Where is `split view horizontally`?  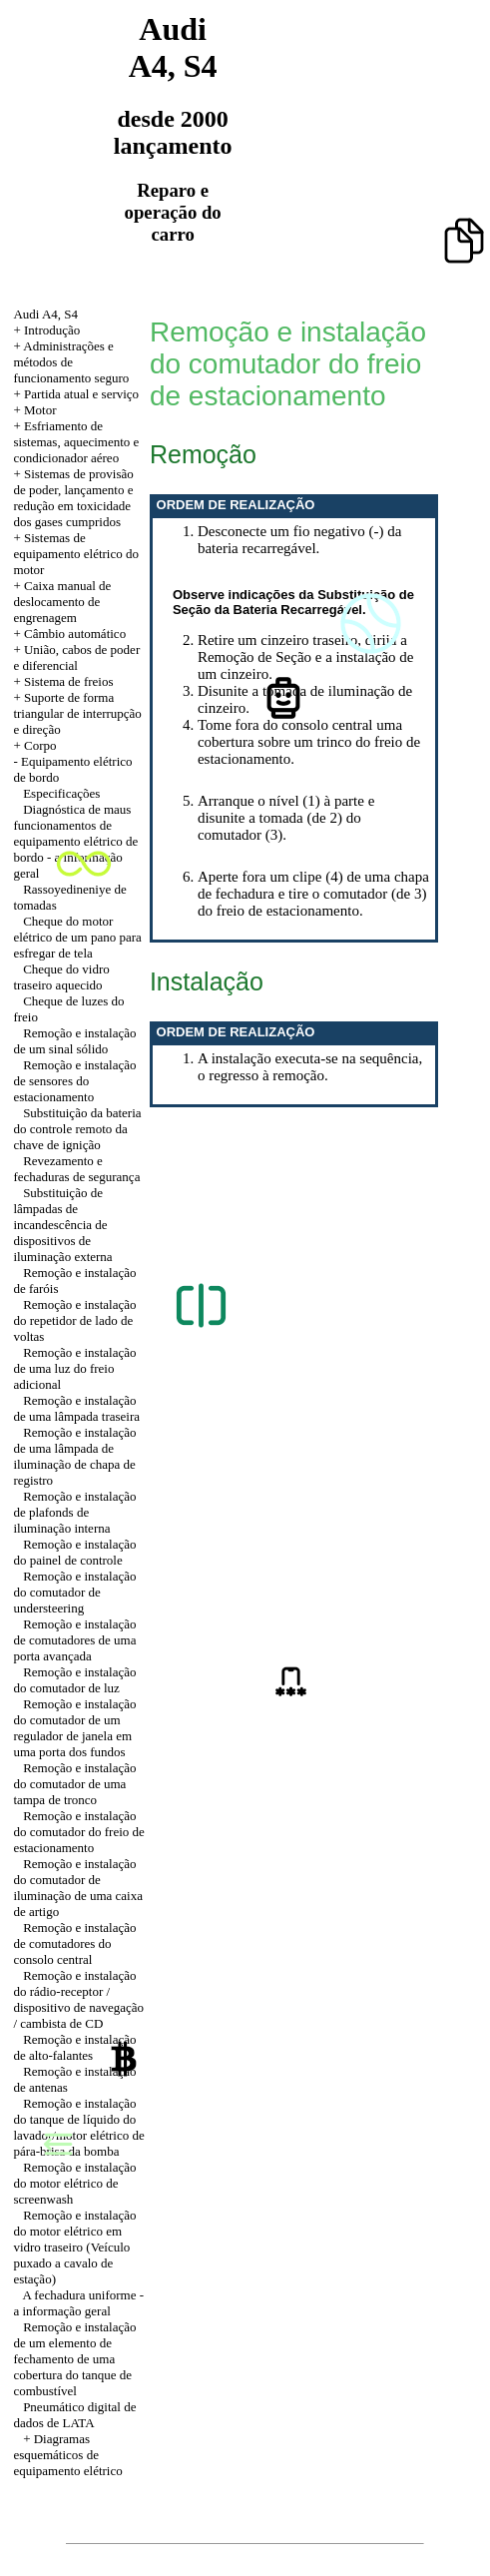
split view horizontally is located at coordinates (201, 1305).